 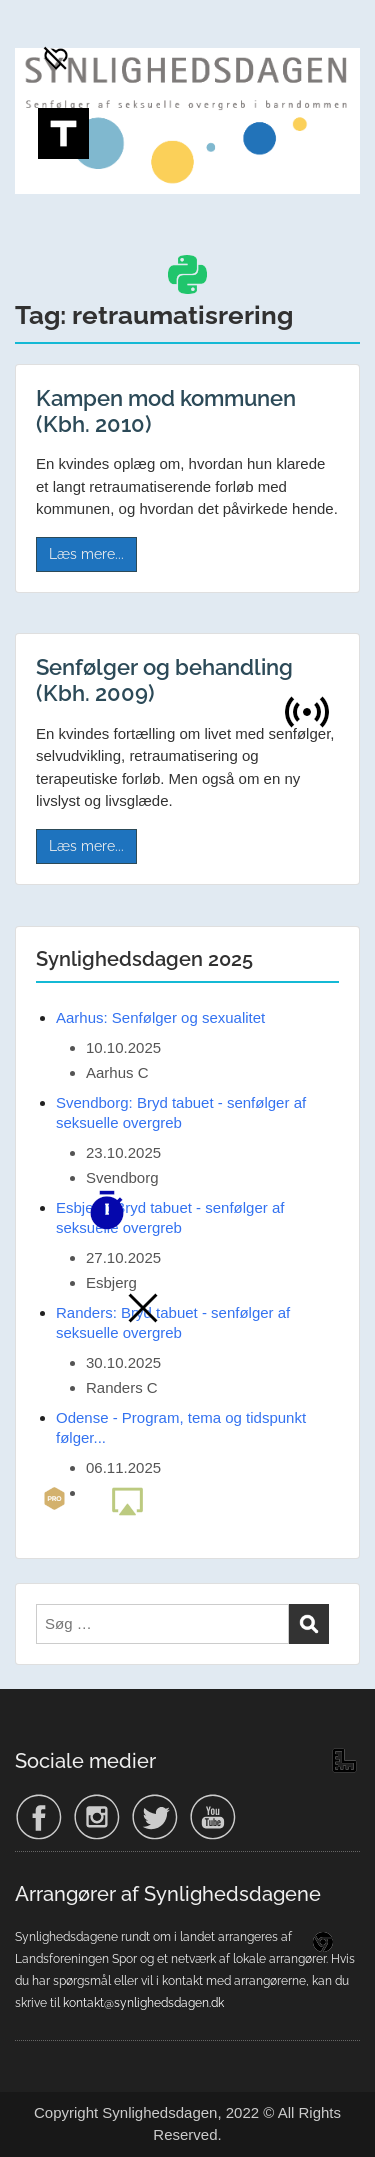 What do you see at coordinates (54, 1498) in the screenshot?
I see `themeco brand logo` at bounding box center [54, 1498].